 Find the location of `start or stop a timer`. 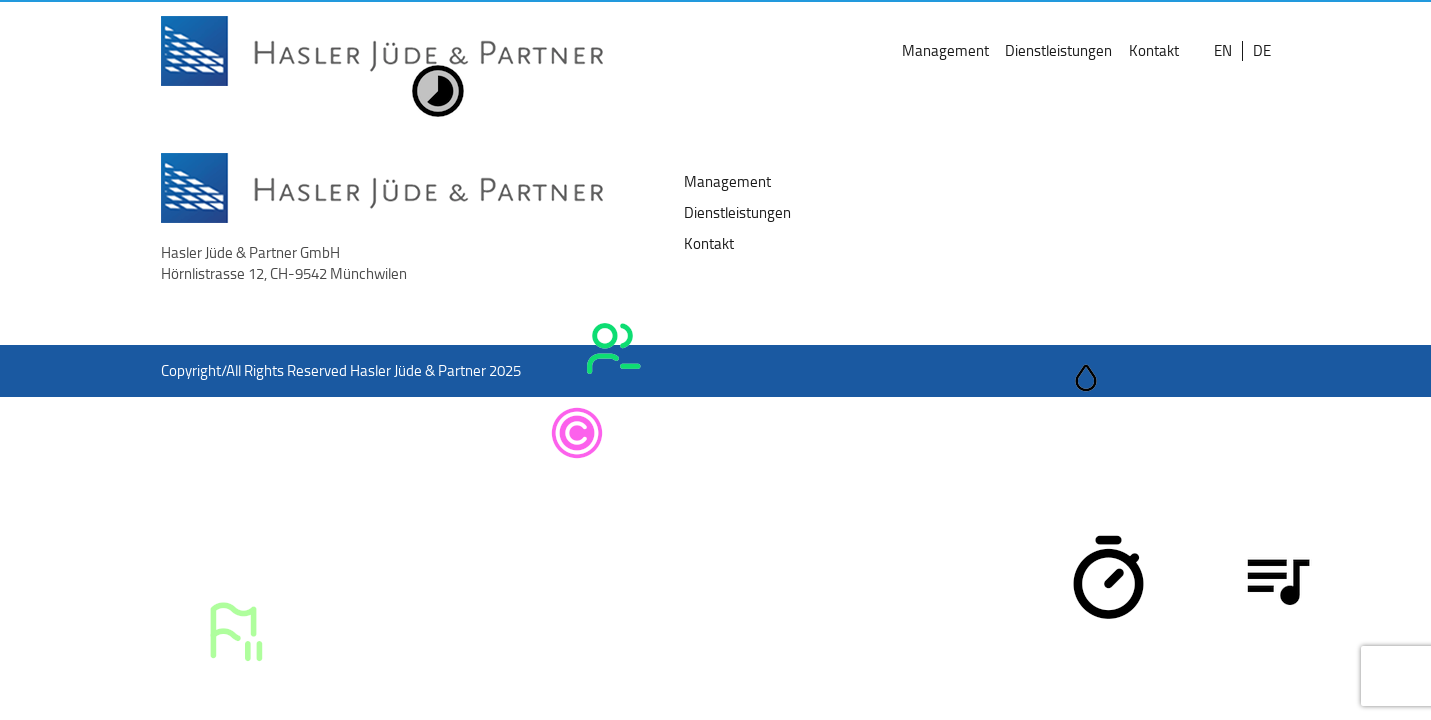

start or stop a timer is located at coordinates (1108, 579).